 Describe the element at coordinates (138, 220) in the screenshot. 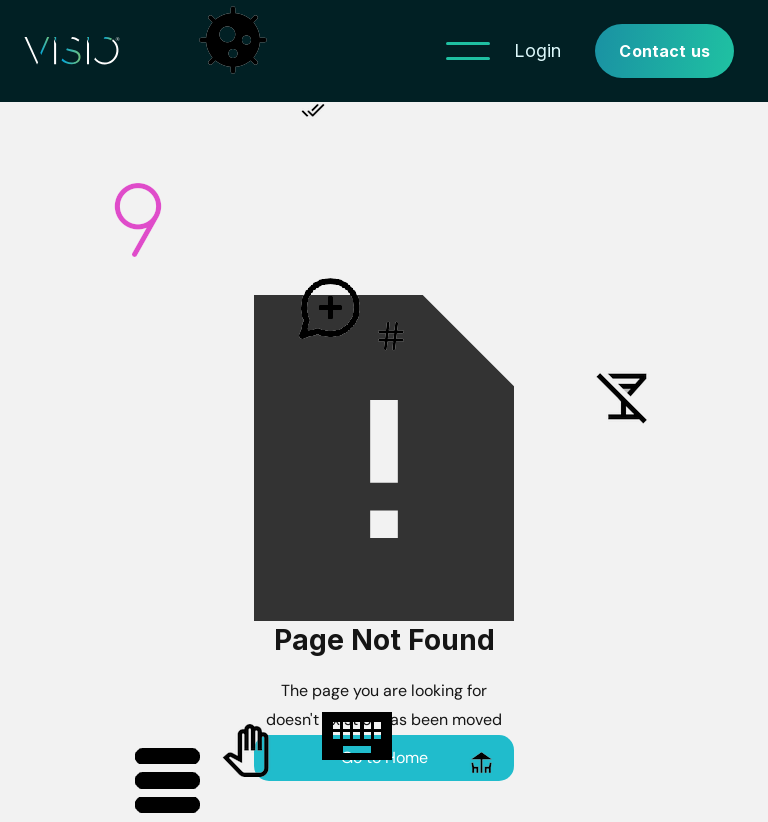

I see `indicates the number nine in a list or sequence` at that location.